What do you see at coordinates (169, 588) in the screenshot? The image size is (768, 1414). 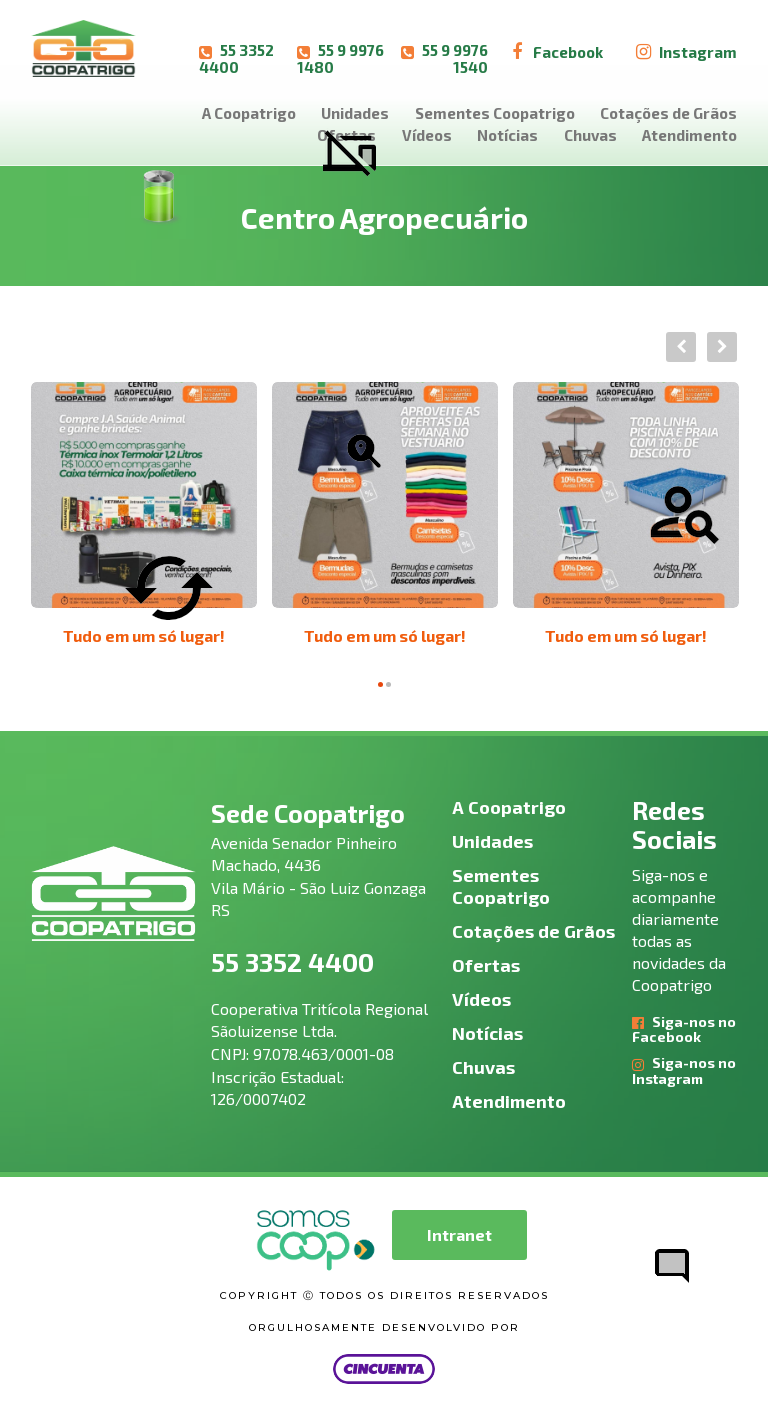 I see `refresh or reload content` at bounding box center [169, 588].